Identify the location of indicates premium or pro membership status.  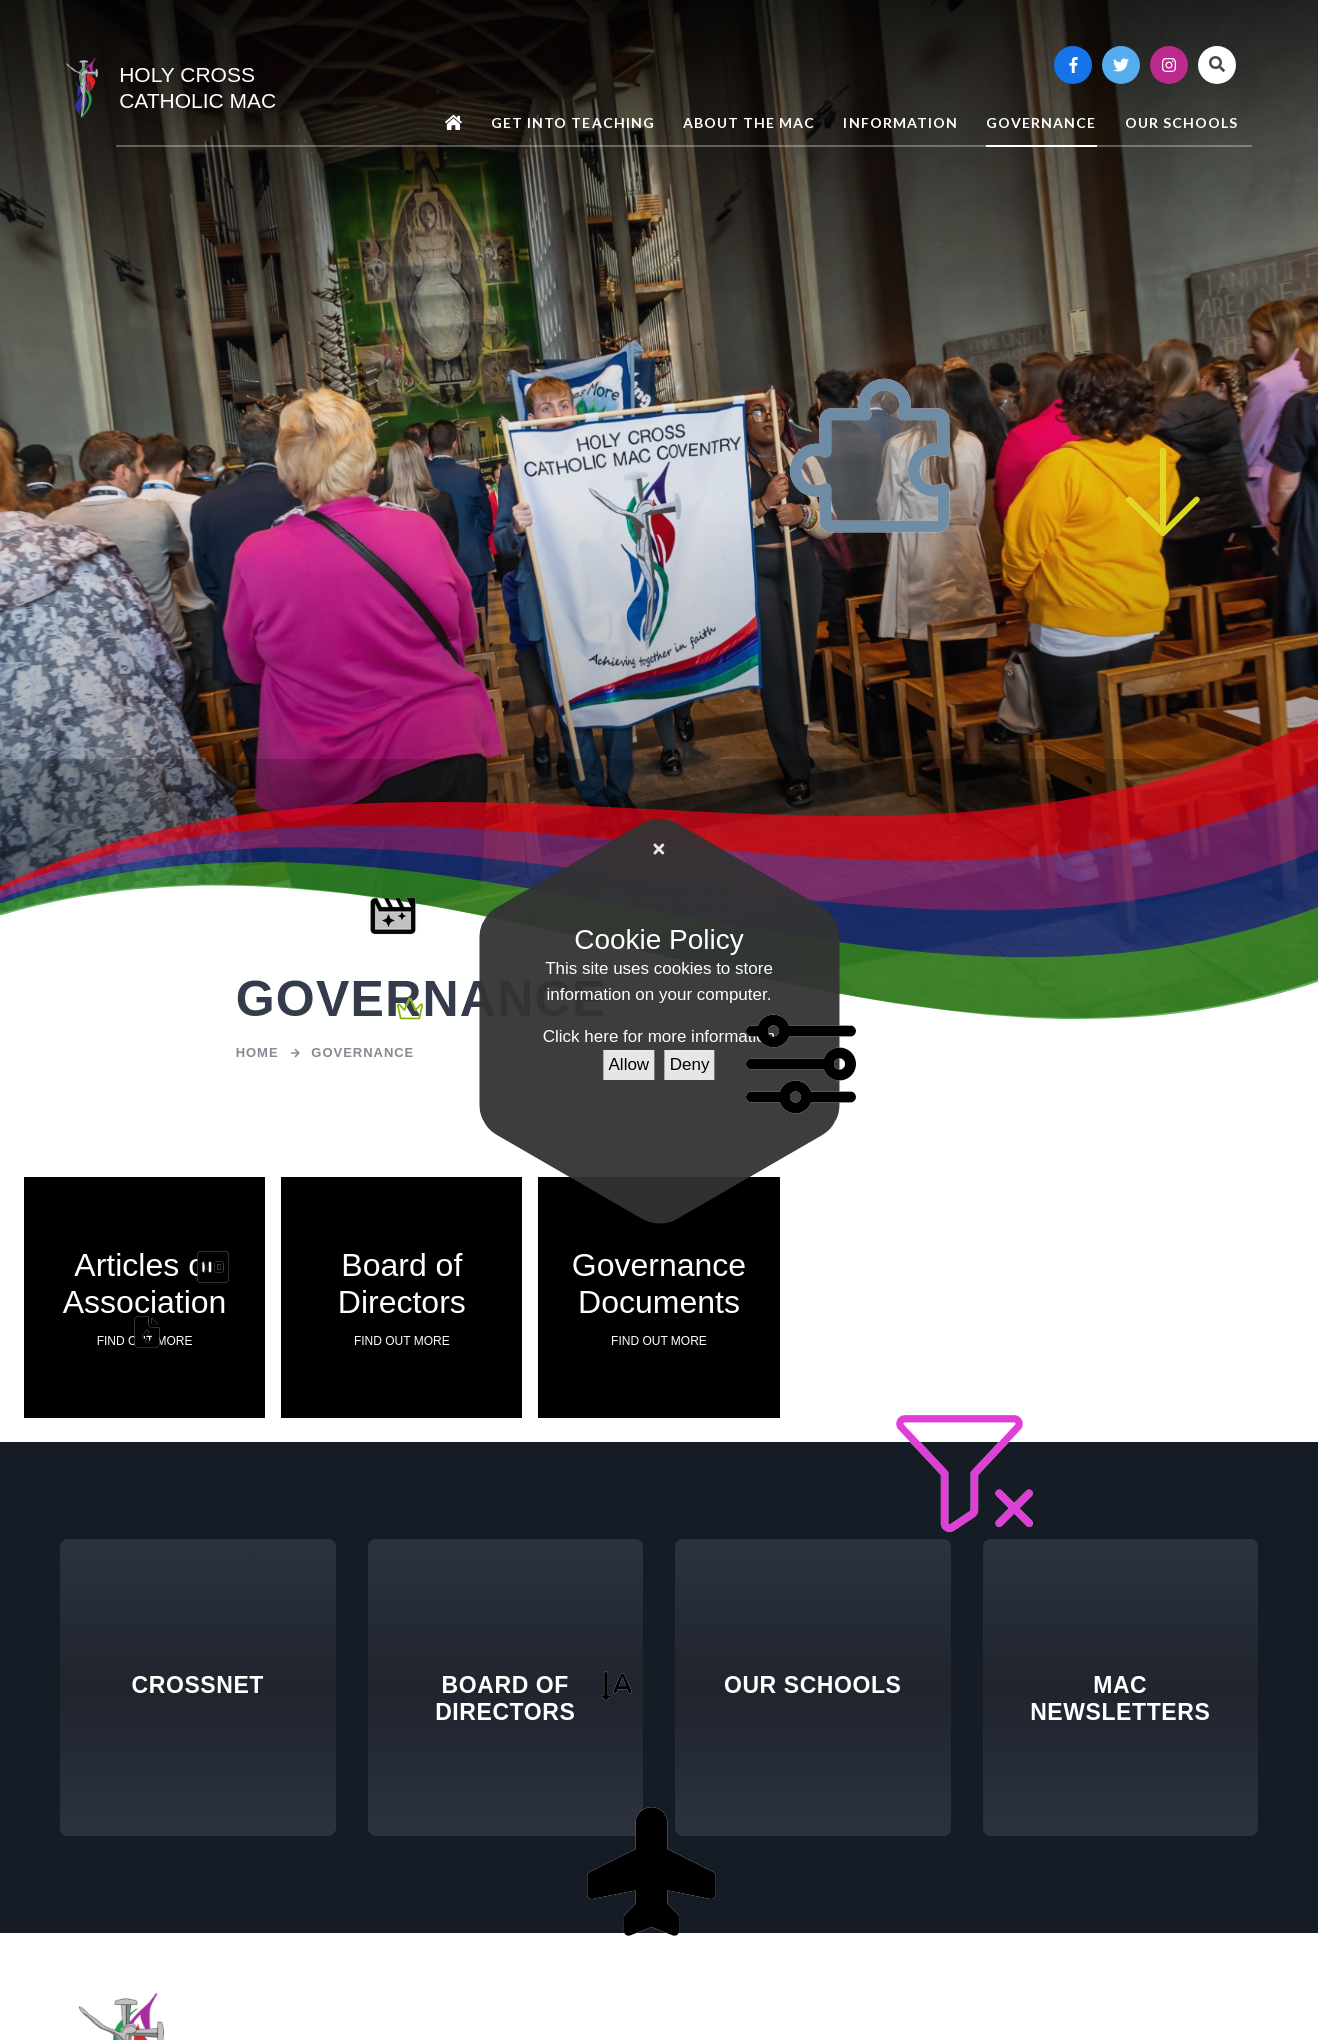
(410, 1010).